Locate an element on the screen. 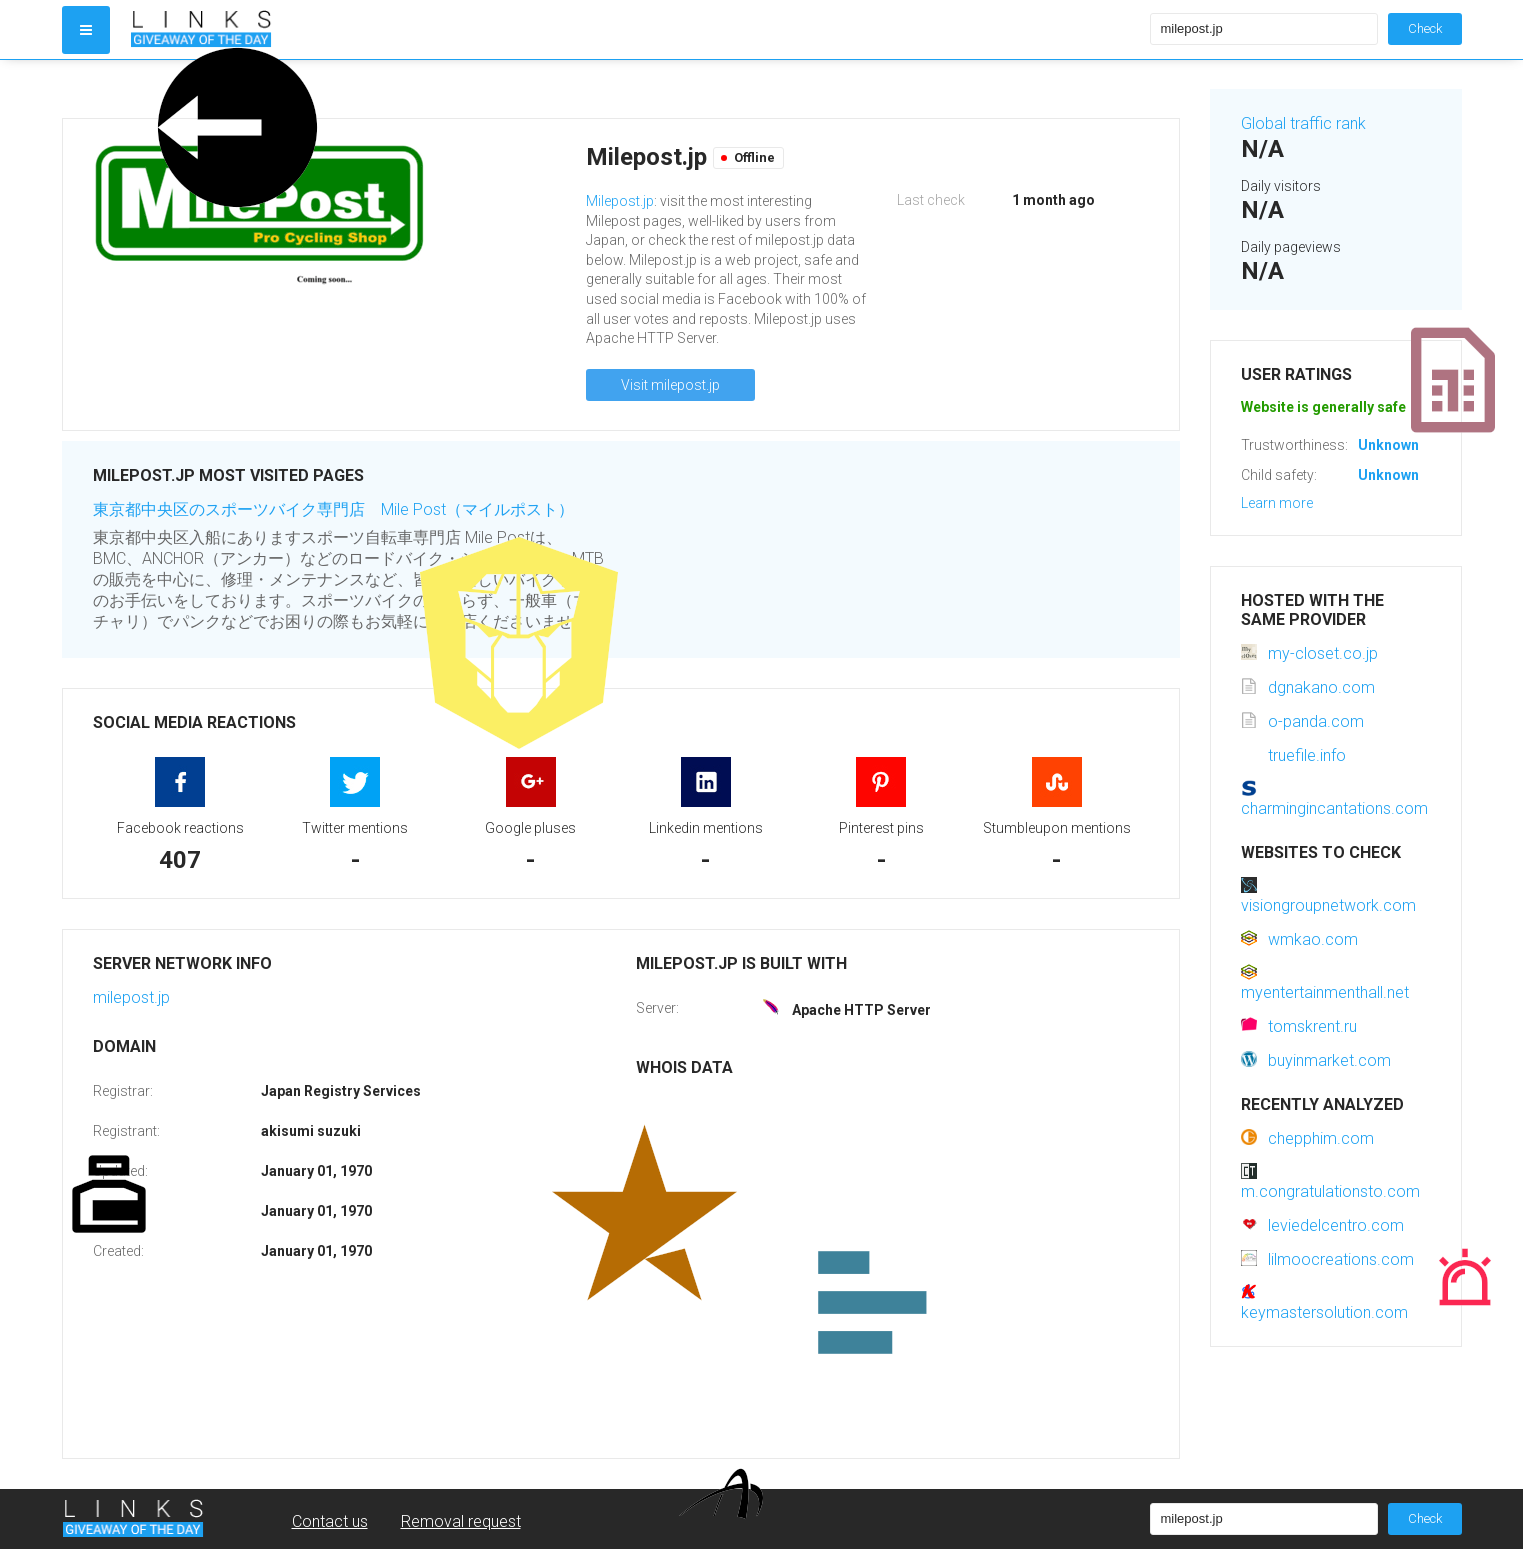 This screenshot has height=1549, width=1523. primeng angular ui component library logo is located at coordinates (519, 643).